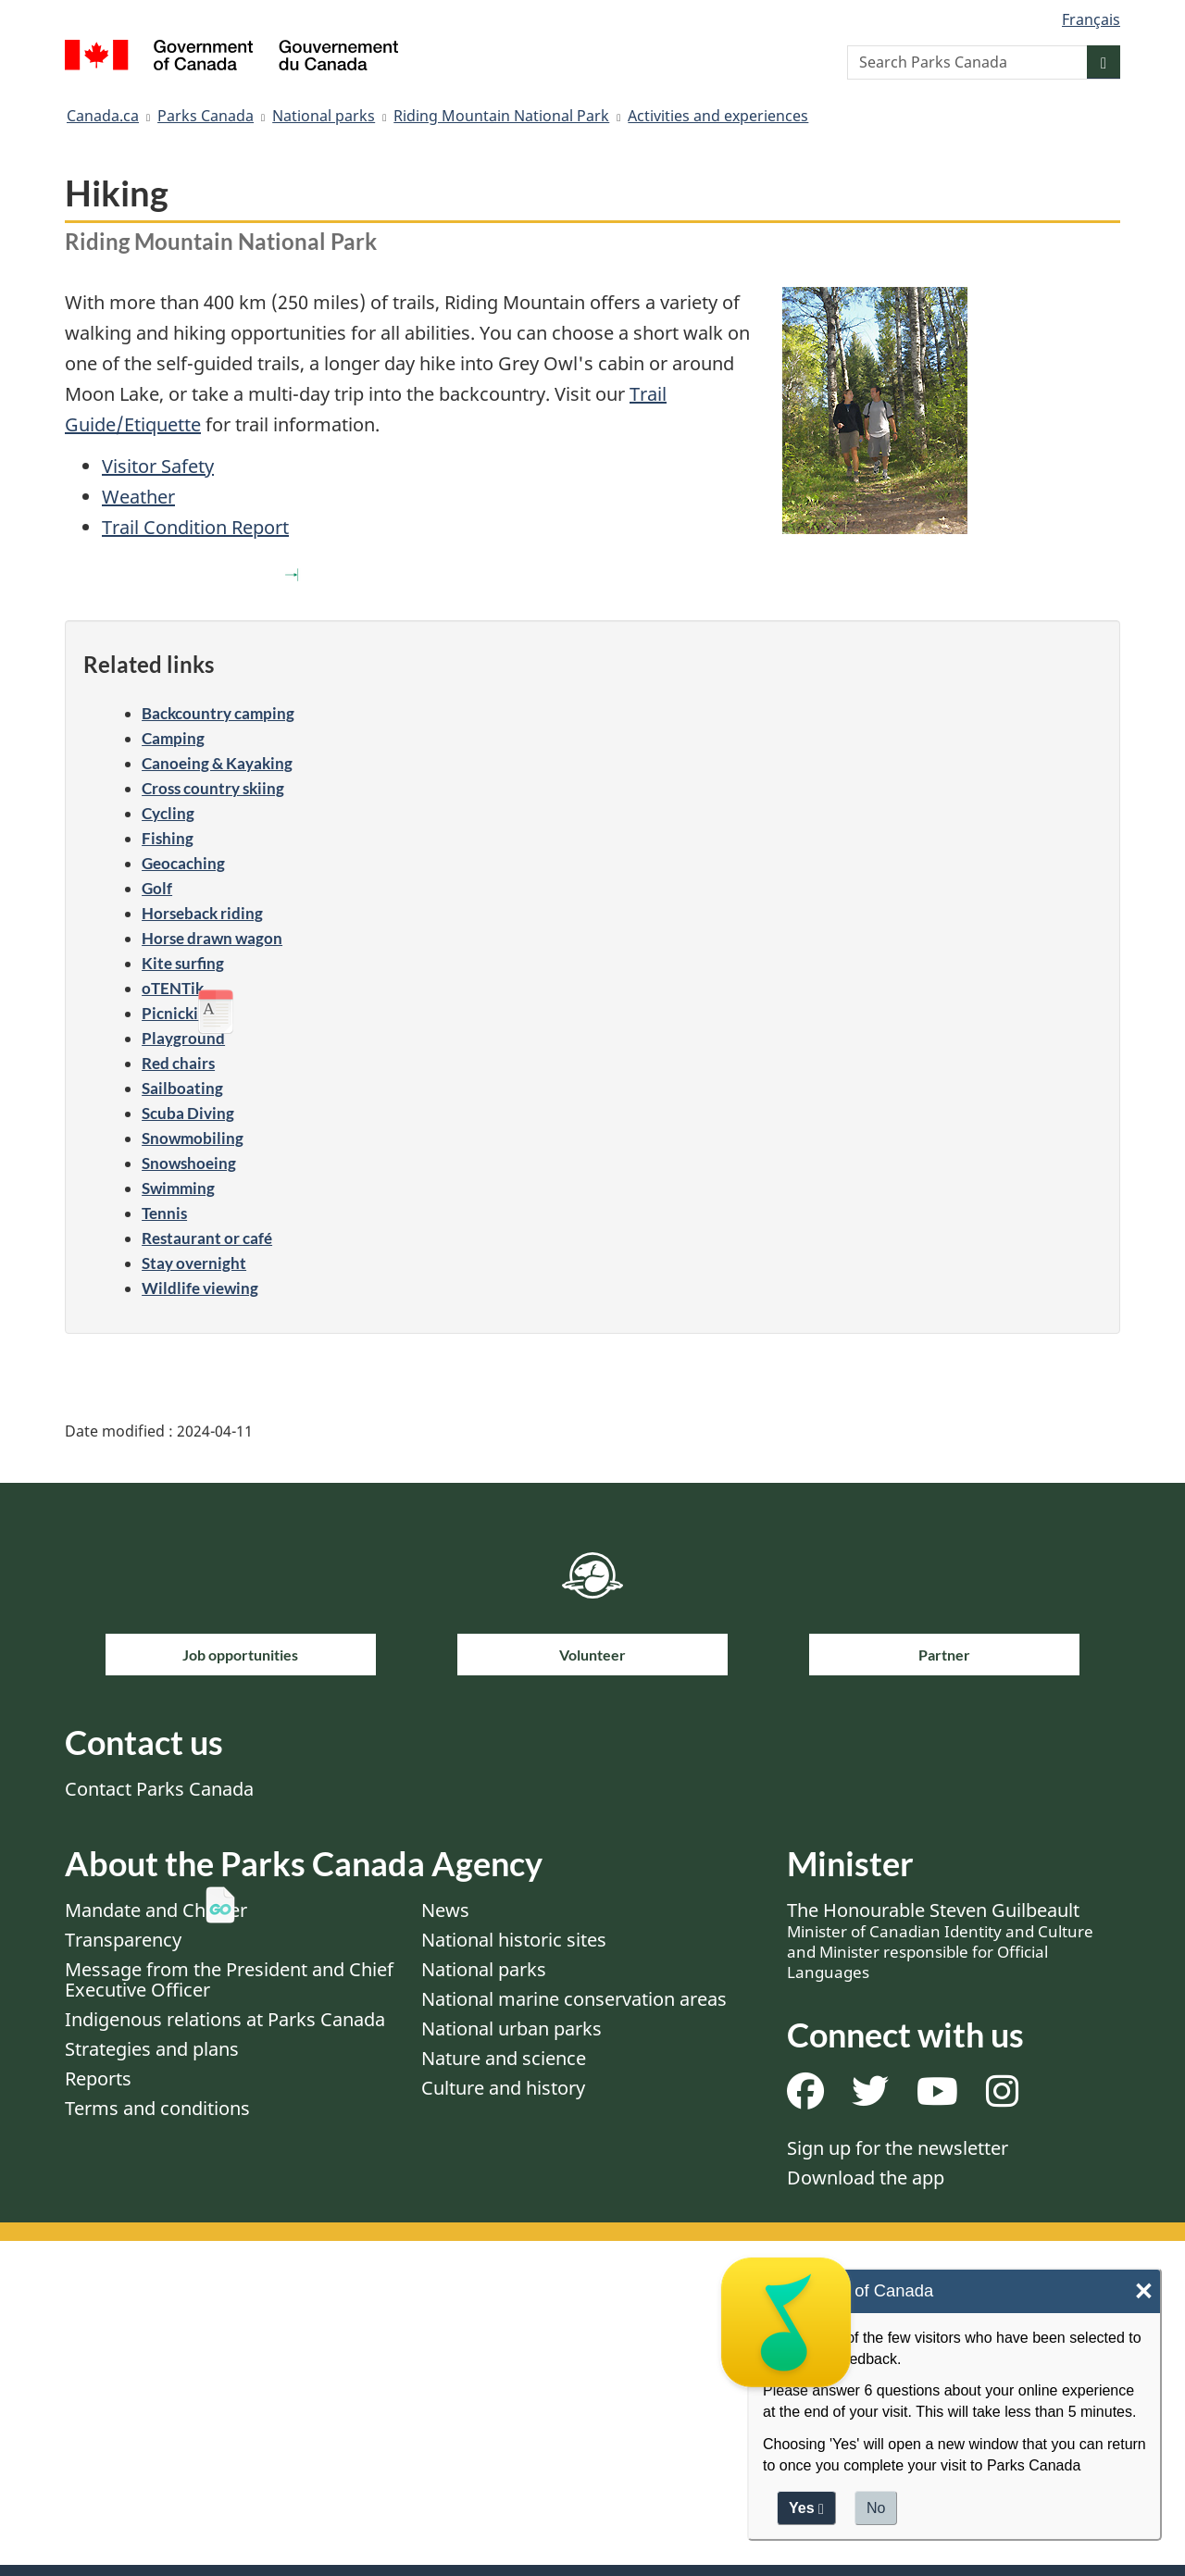  I want to click on go to the last item or page, so click(292, 575).